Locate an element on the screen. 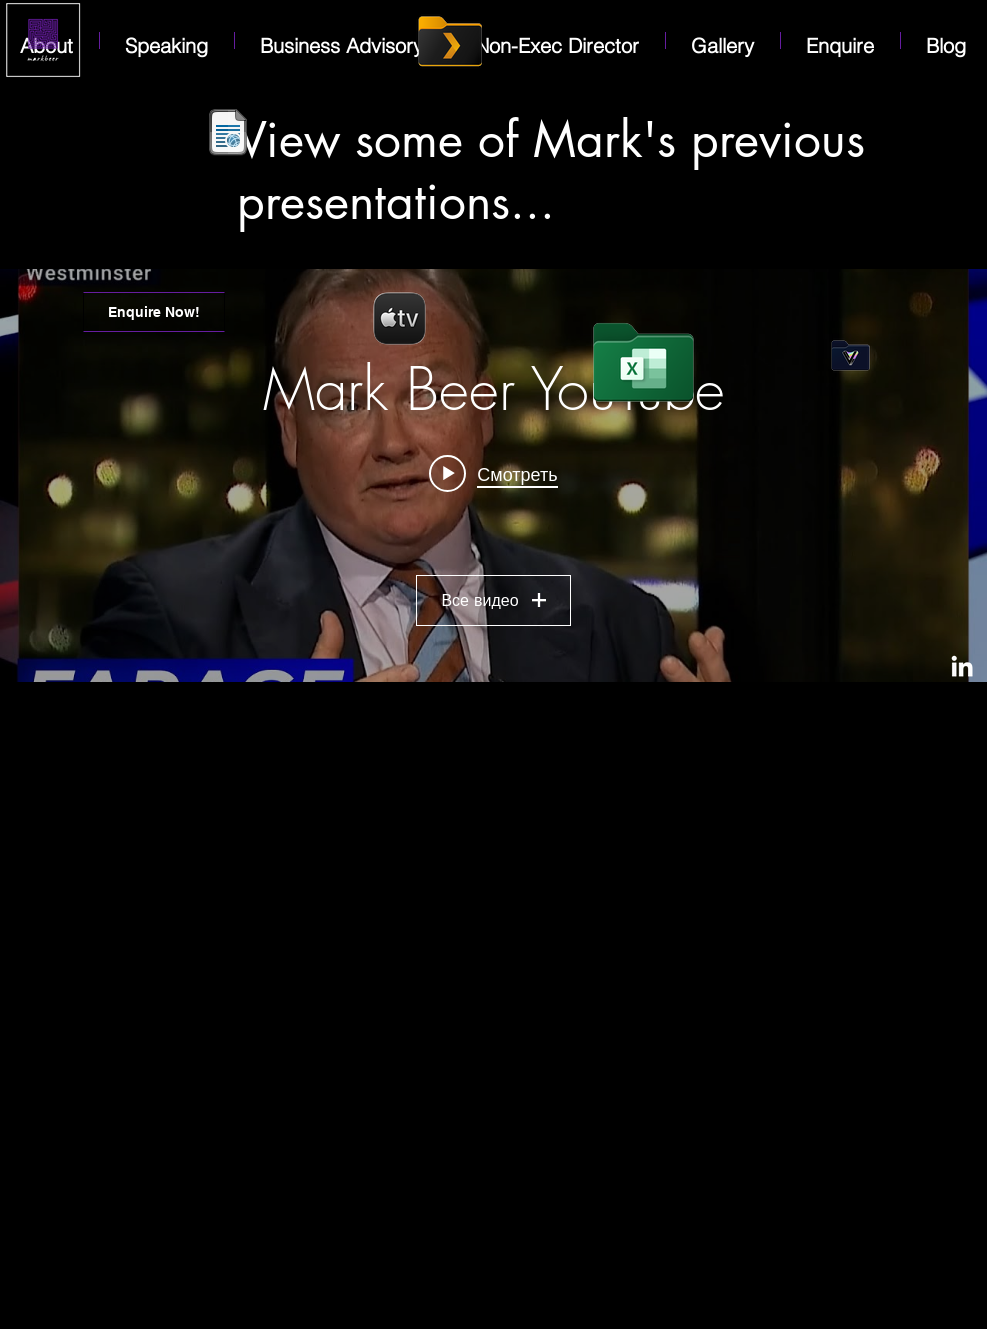  open a web template document file is located at coordinates (228, 132).